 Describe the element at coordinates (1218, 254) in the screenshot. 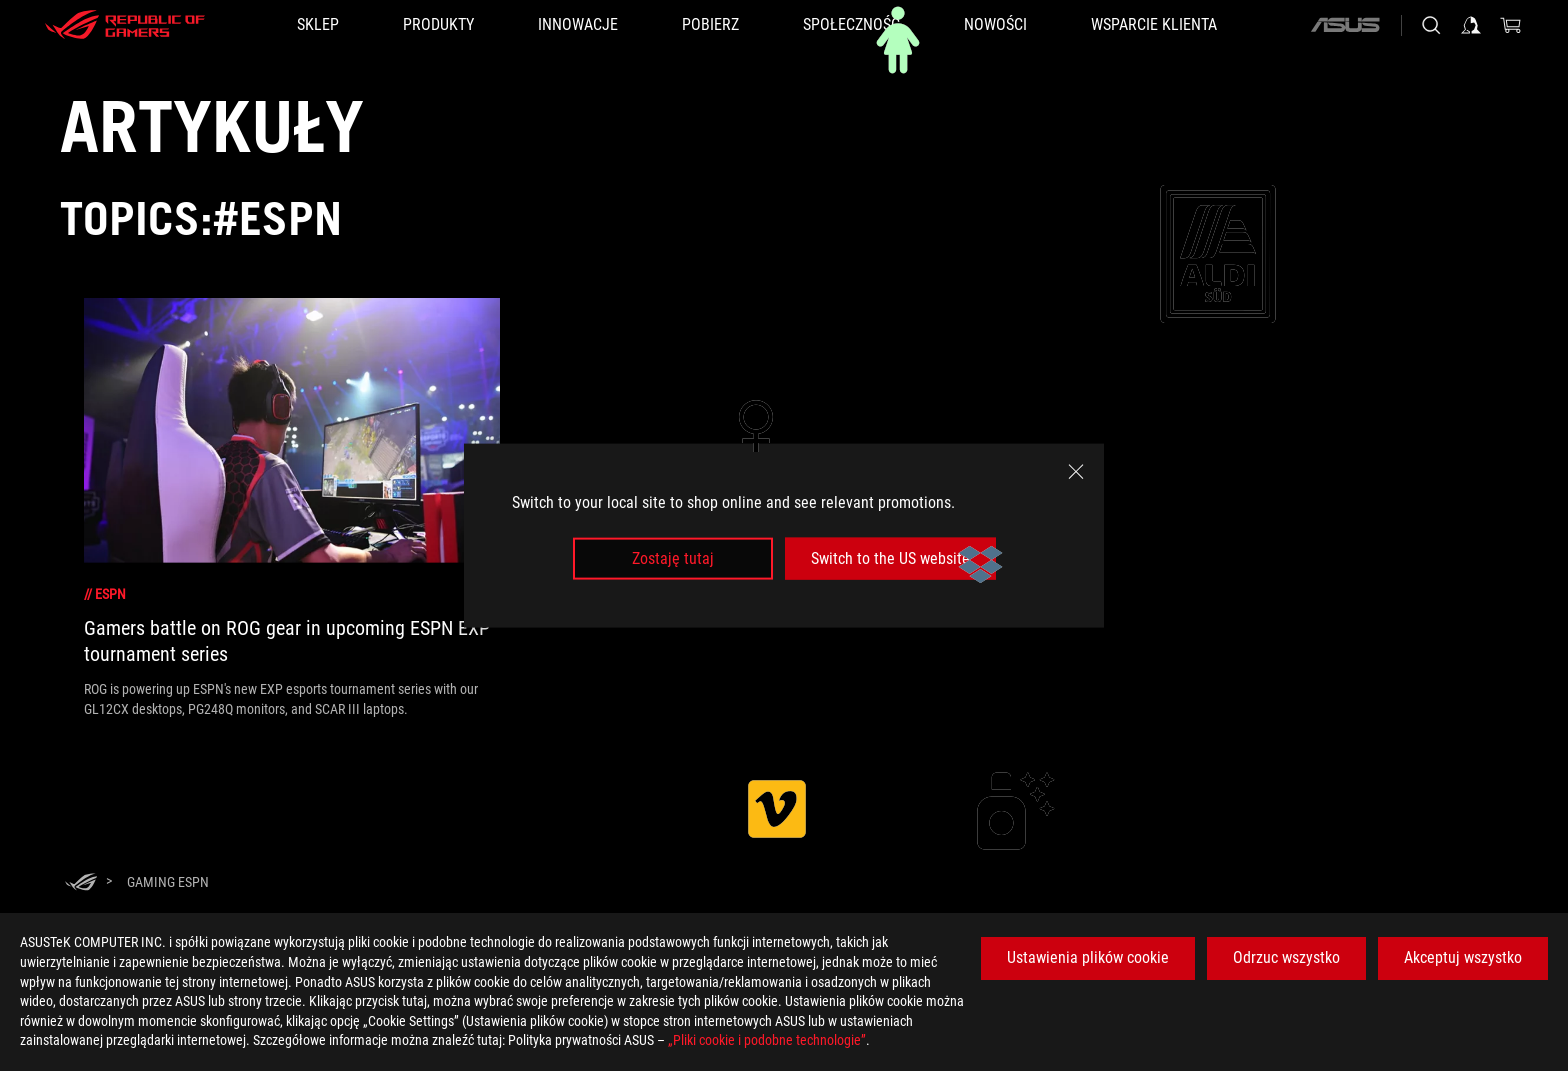

I see `aldi süd company logo` at that location.